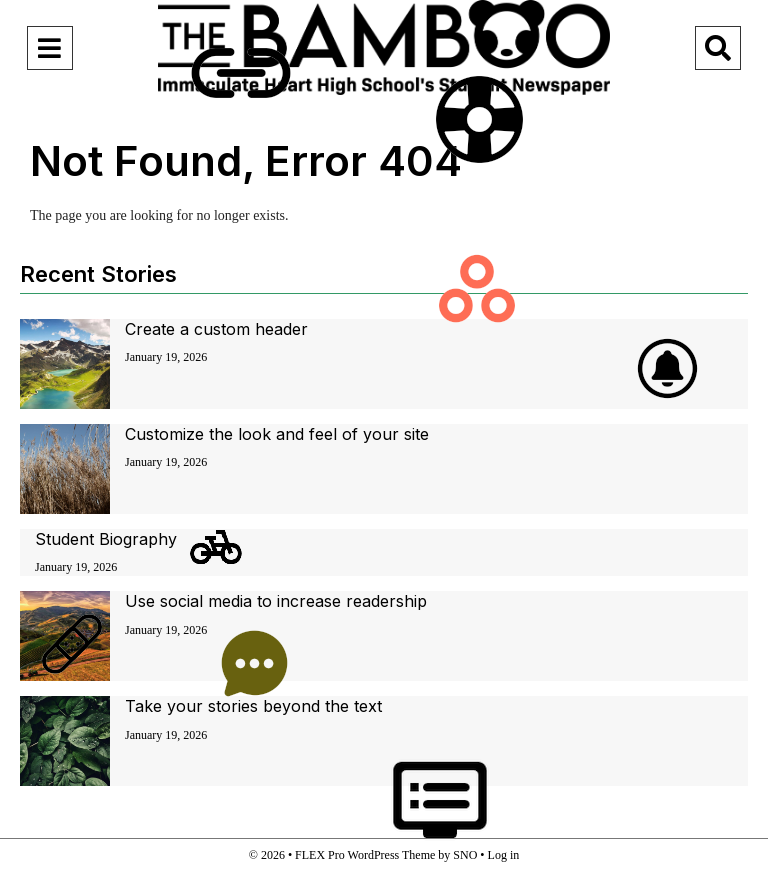 This screenshot has width=768, height=871. Describe the element at coordinates (254, 663) in the screenshot. I see `open messaging or chat` at that location.